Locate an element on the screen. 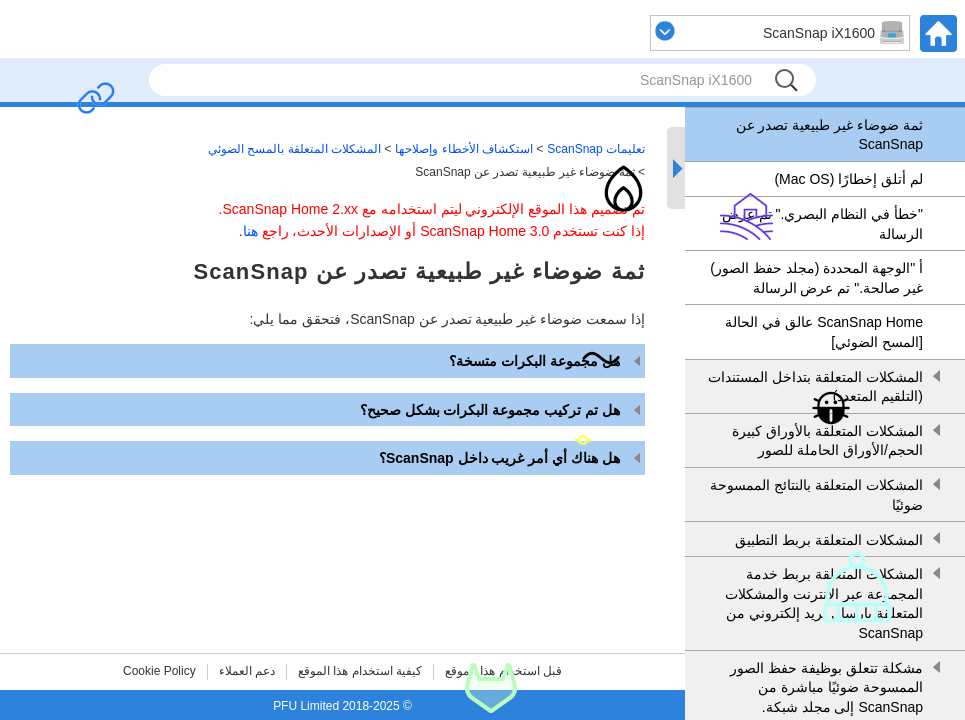  access farm or agricultural features is located at coordinates (746, 217).